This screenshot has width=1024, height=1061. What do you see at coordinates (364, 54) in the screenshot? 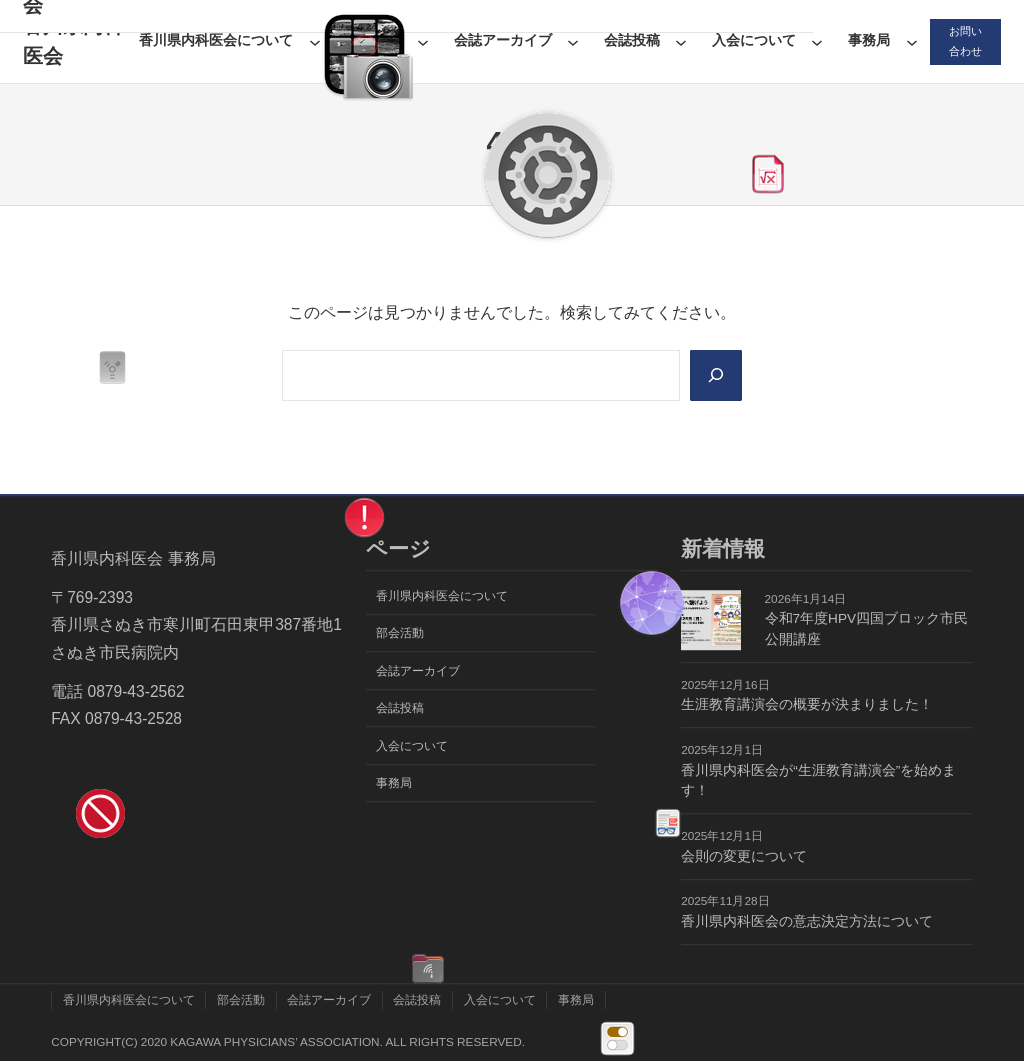
I see `open image capture to import photos from cameras or scanners` at bounding box center [364, 54].